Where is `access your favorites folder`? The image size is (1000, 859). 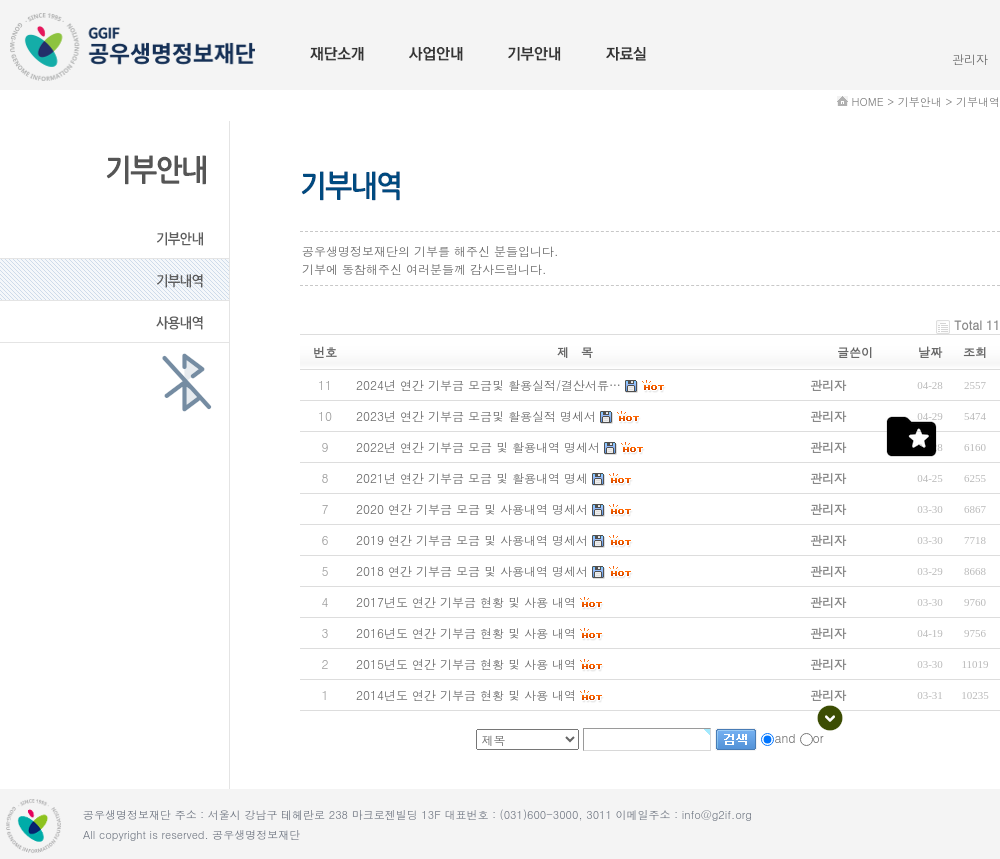 access your favorites folder is located at coordinates (911, 436).